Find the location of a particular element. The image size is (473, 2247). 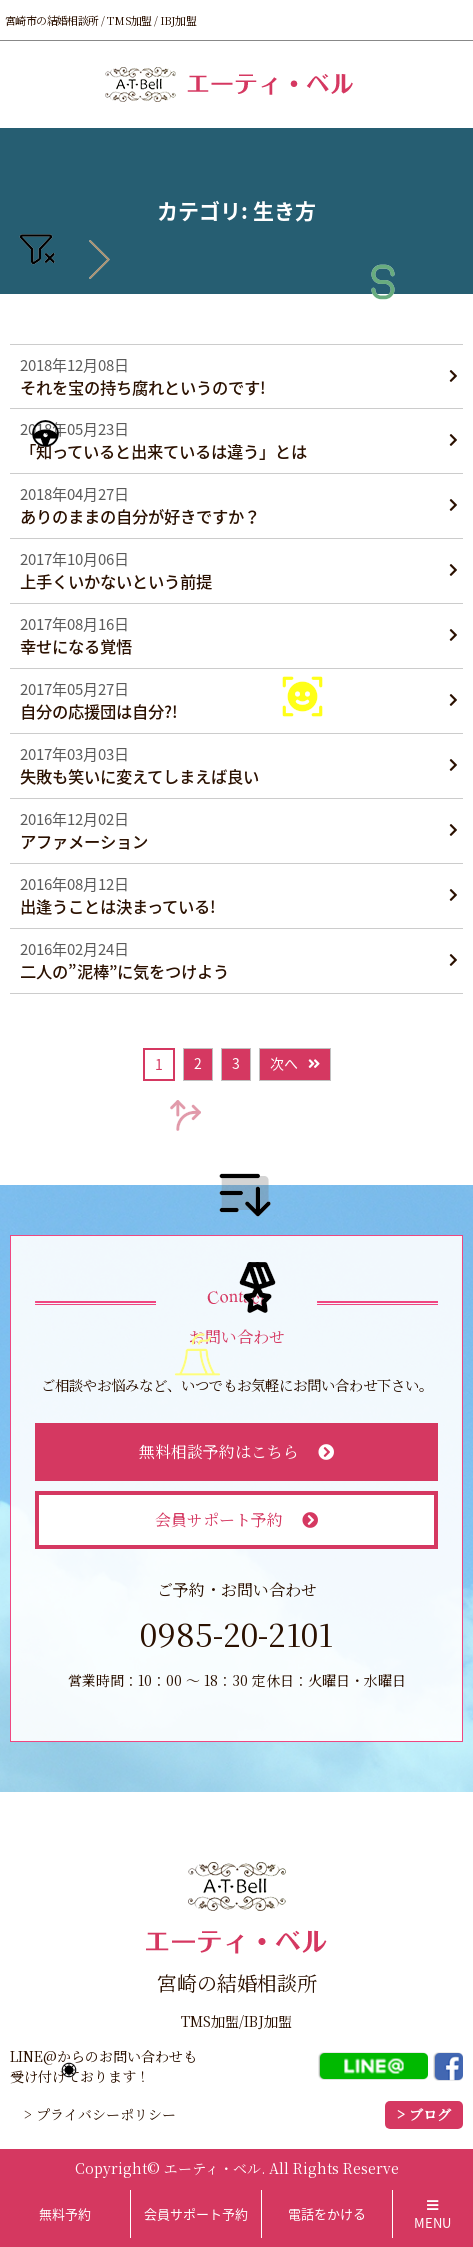

view nuclear power plant information is located at coordinates (197, 1357).